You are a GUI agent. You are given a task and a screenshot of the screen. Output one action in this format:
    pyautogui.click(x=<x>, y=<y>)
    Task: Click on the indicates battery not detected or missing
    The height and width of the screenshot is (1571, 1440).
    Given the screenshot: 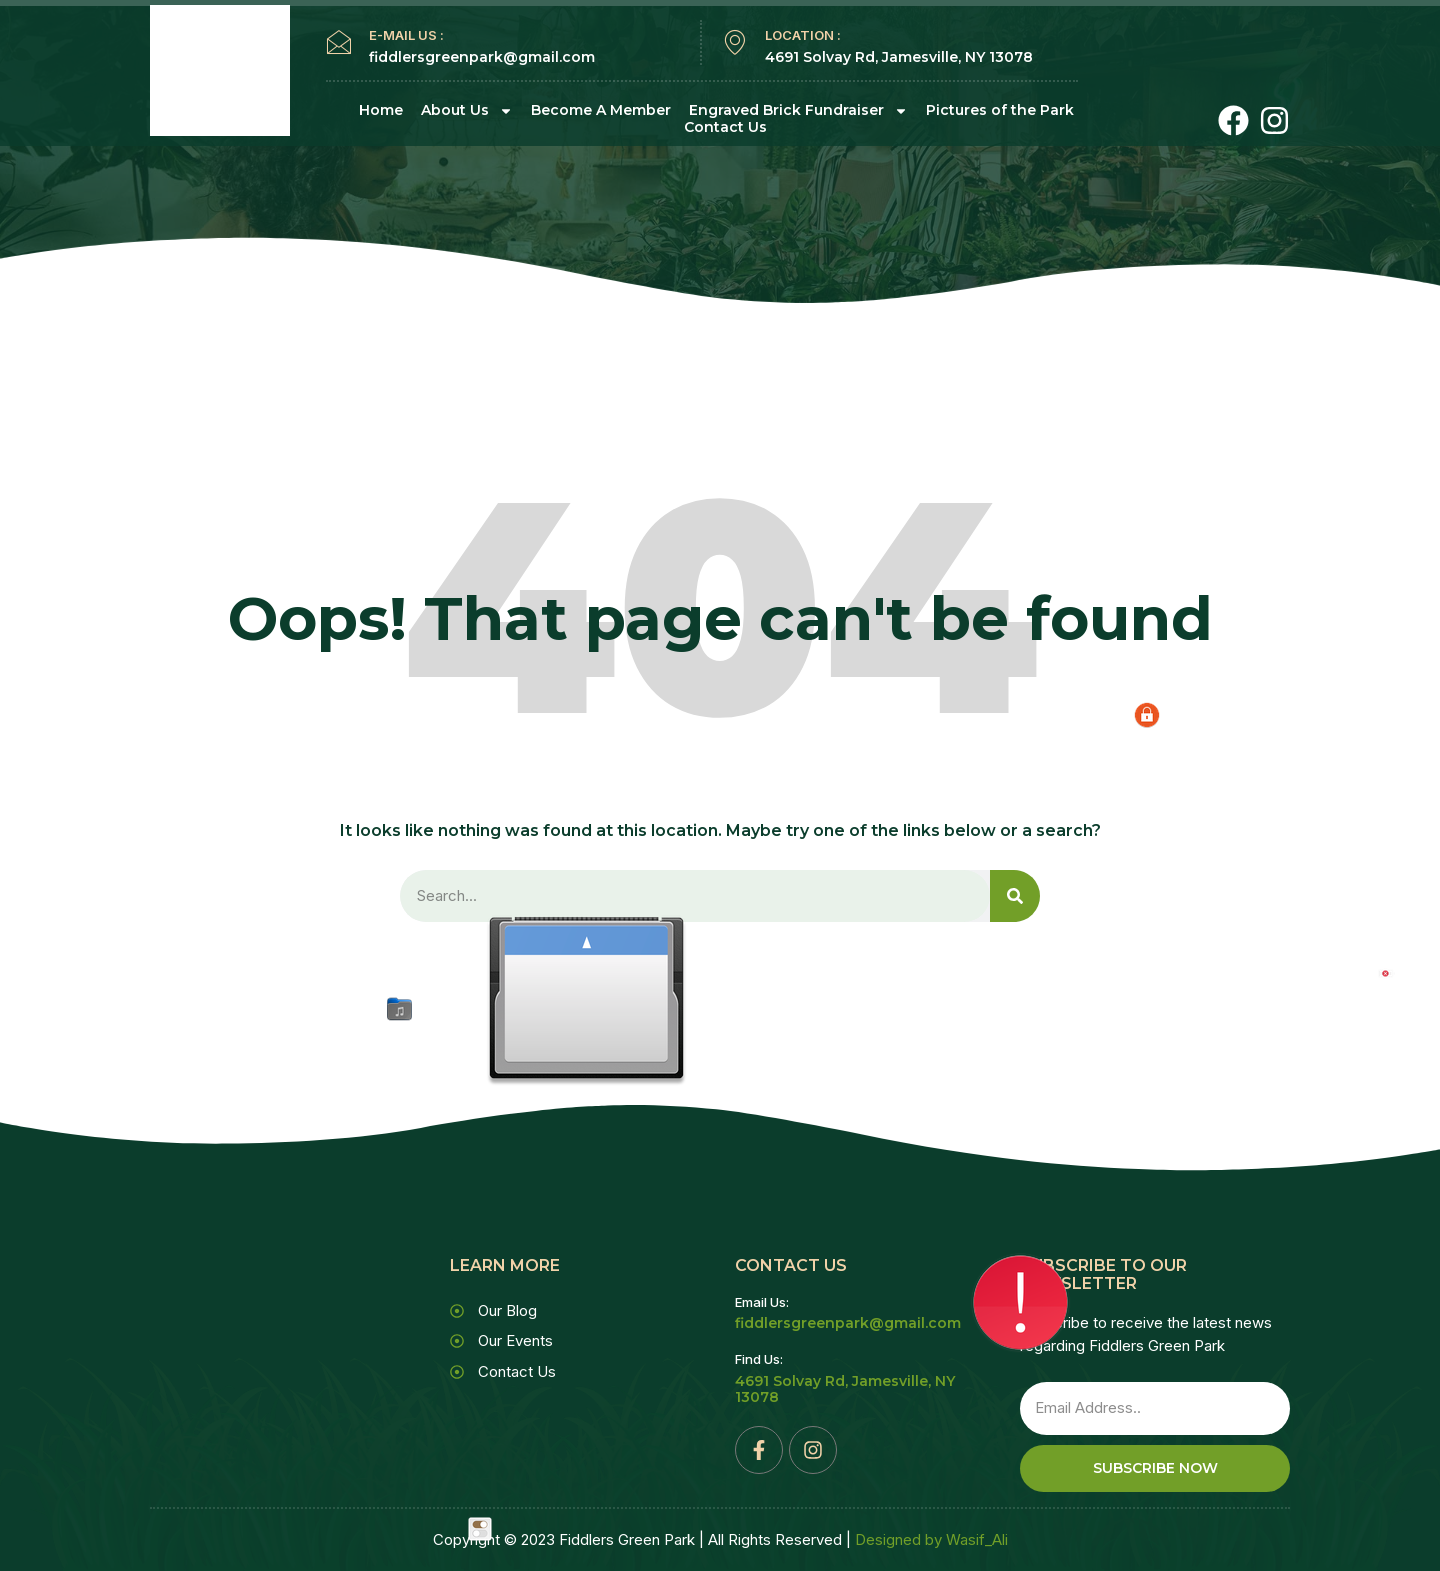 What is the action you would take?
    pyautogui.click(x=1386, y=973)
    